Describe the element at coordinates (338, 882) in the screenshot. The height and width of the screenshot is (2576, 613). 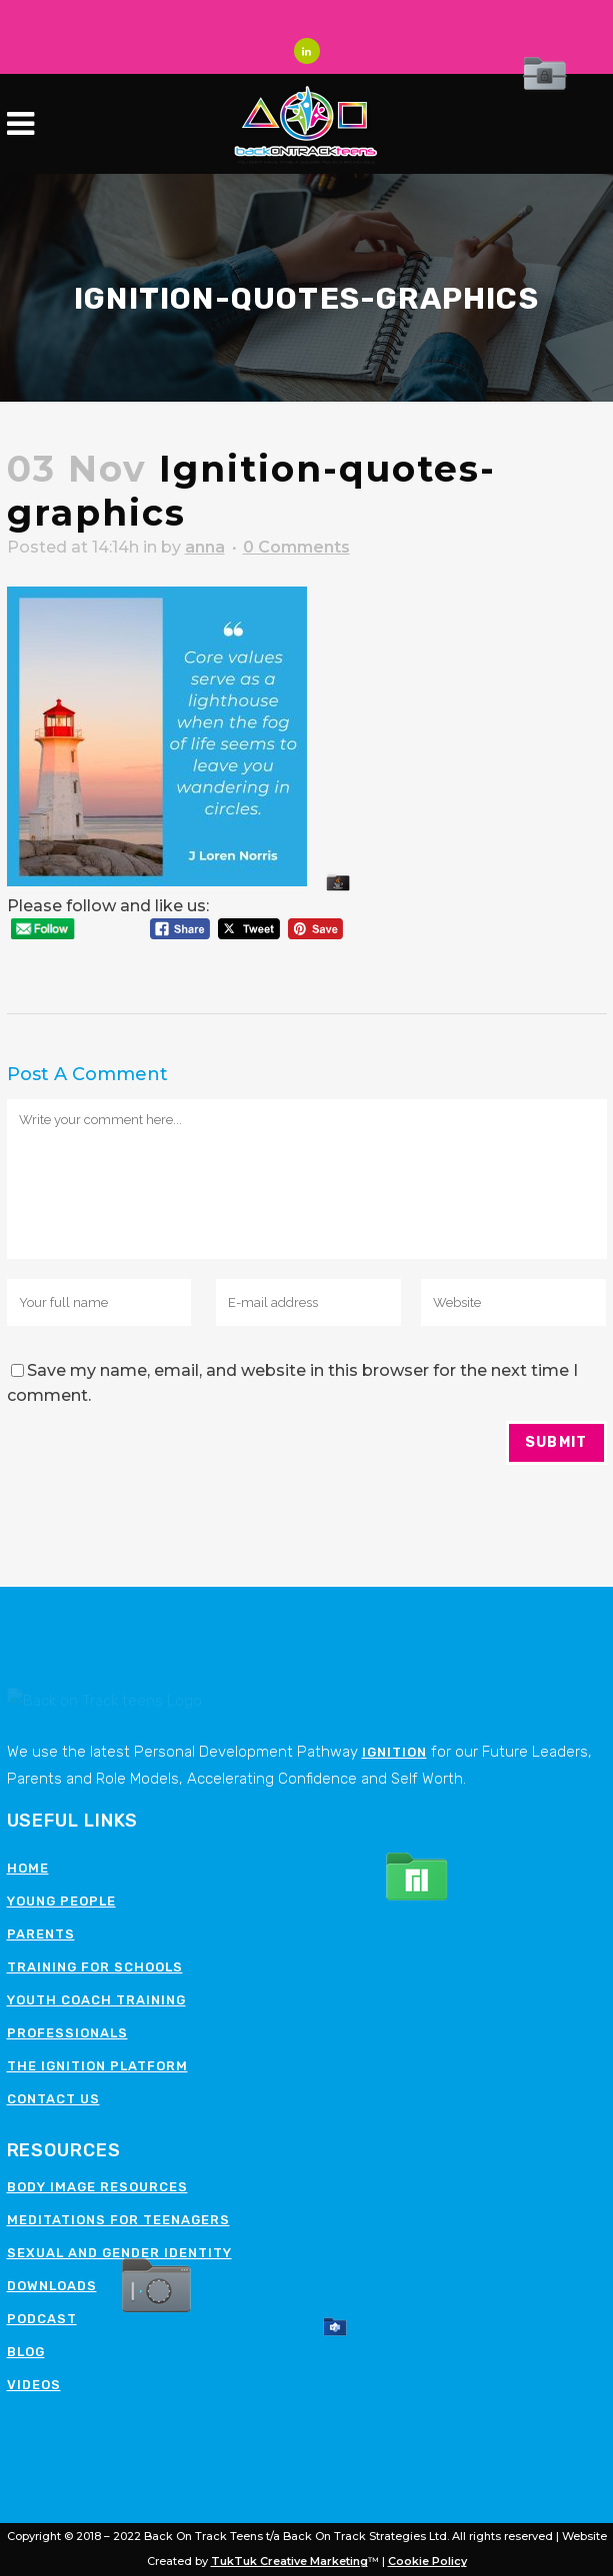
I see `open folder containing java project files` at that location.